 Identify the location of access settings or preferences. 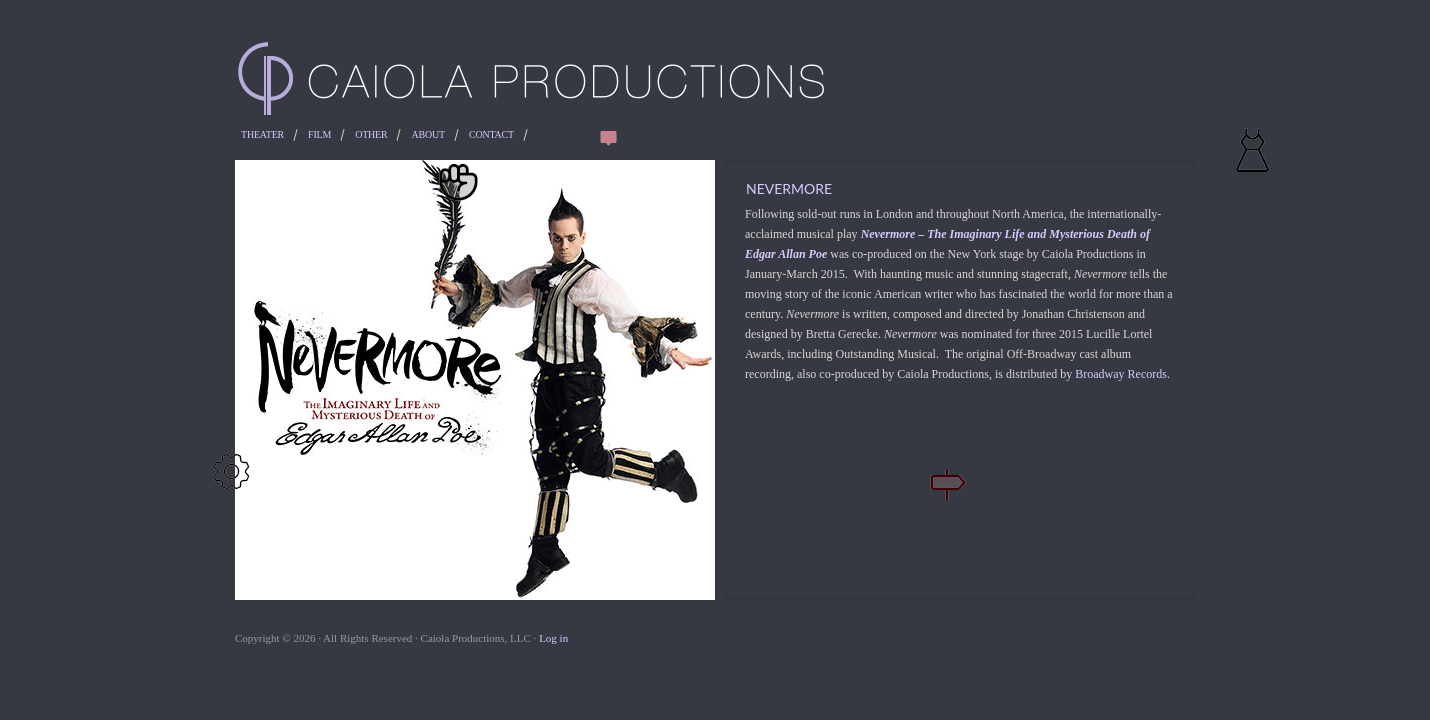
(231, 471).